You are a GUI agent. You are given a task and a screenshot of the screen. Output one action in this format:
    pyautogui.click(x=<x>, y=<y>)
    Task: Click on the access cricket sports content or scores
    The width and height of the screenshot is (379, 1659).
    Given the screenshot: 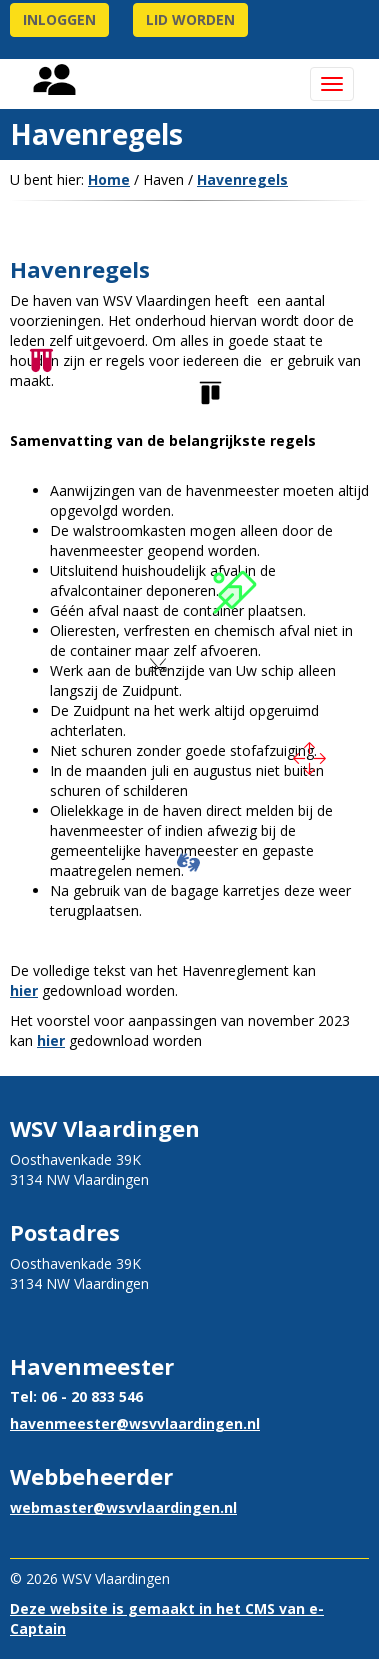 What is the action you would take?
    pyautogui.click(x=232, y=591)
    